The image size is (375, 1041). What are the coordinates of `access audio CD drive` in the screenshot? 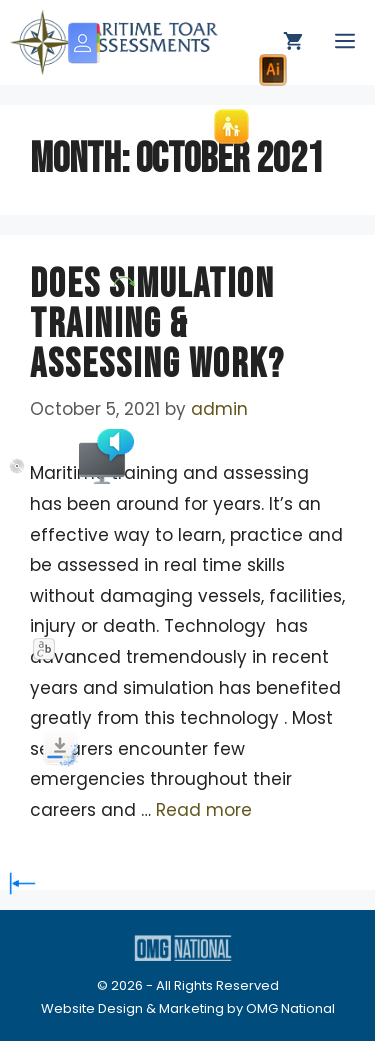 It's located at (17, 466).